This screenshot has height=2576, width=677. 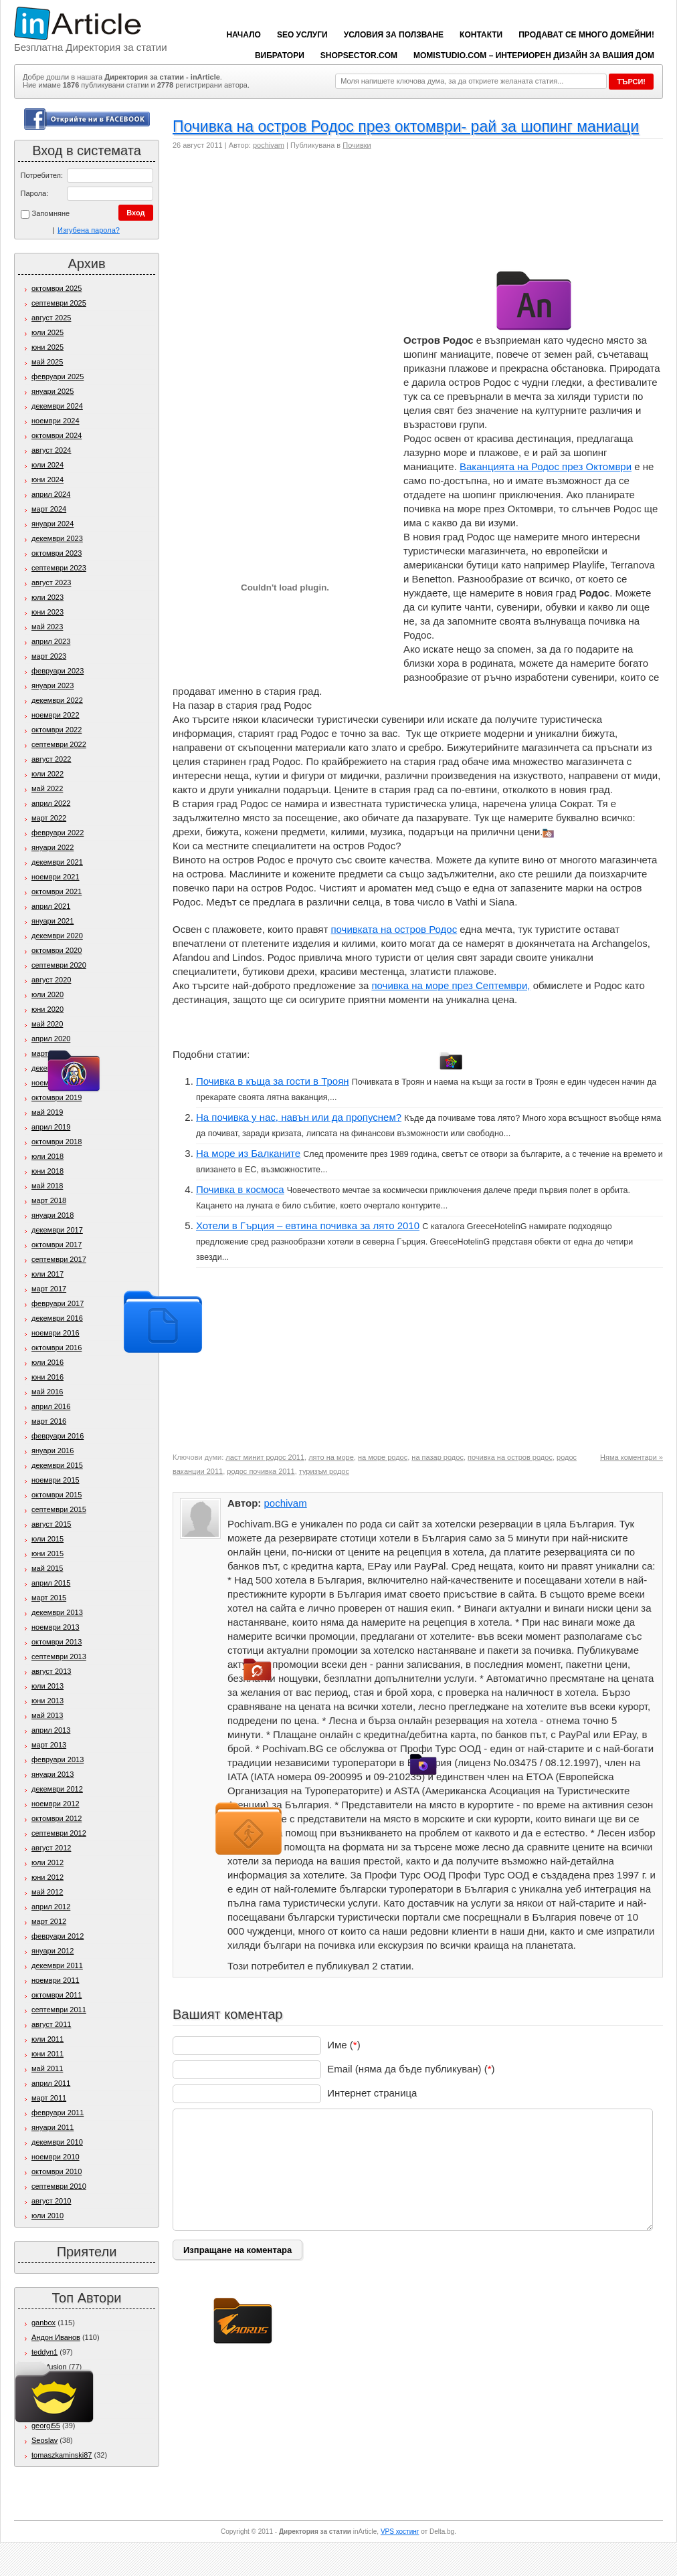 What do you see at coordinates (257, 1670) in the screenshot?
I see `open amd storemi application folder` at bounding box center [257, 1670].